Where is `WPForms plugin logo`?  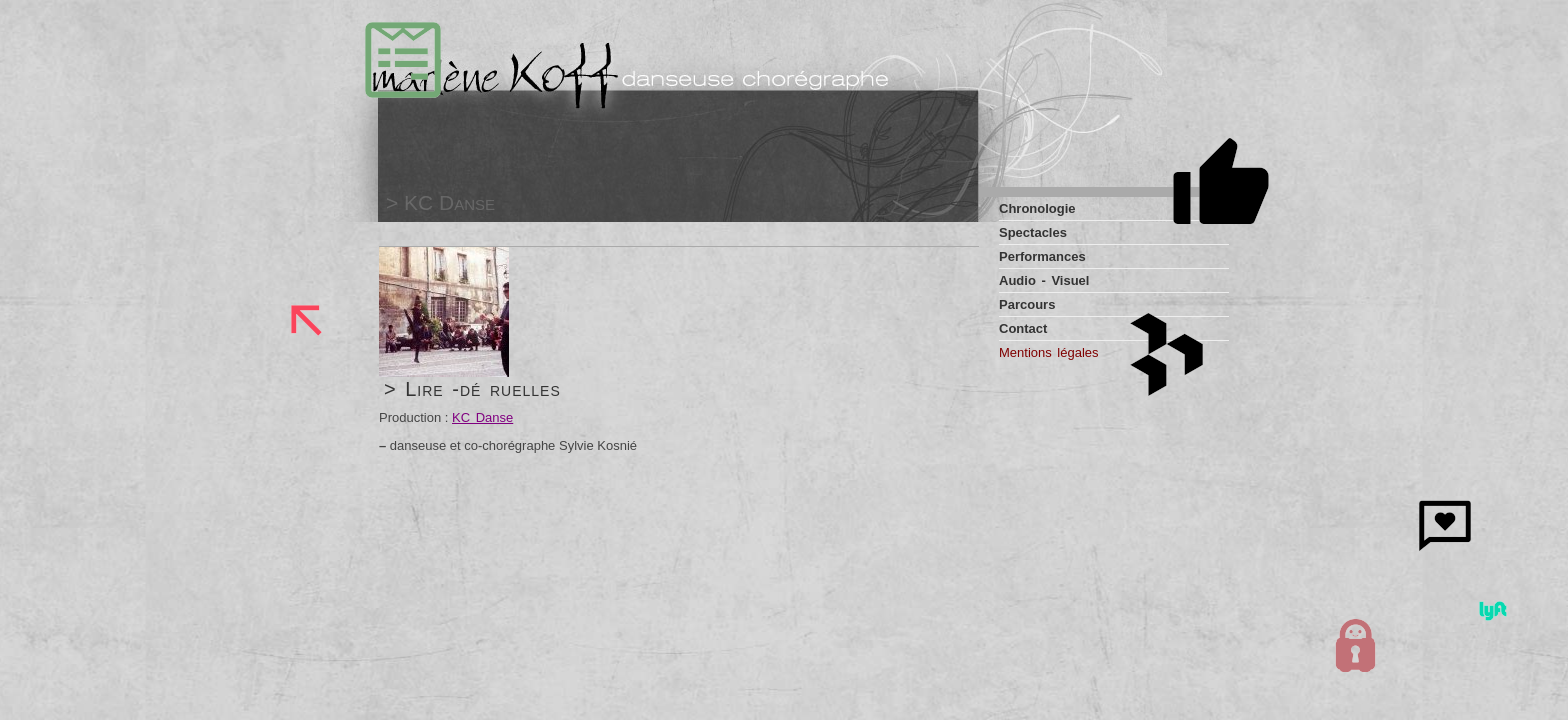 WPForms plugin logo is located at coordinates (403, 60).